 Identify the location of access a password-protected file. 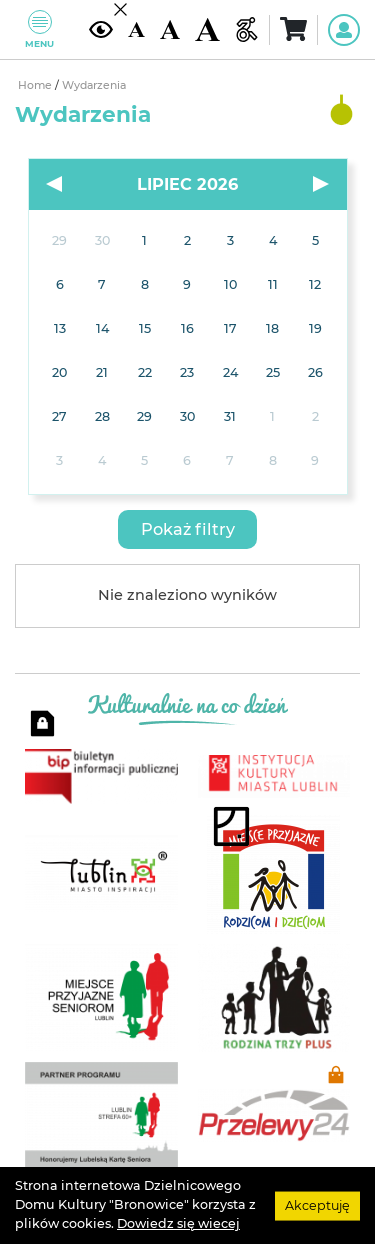
(42, 723).